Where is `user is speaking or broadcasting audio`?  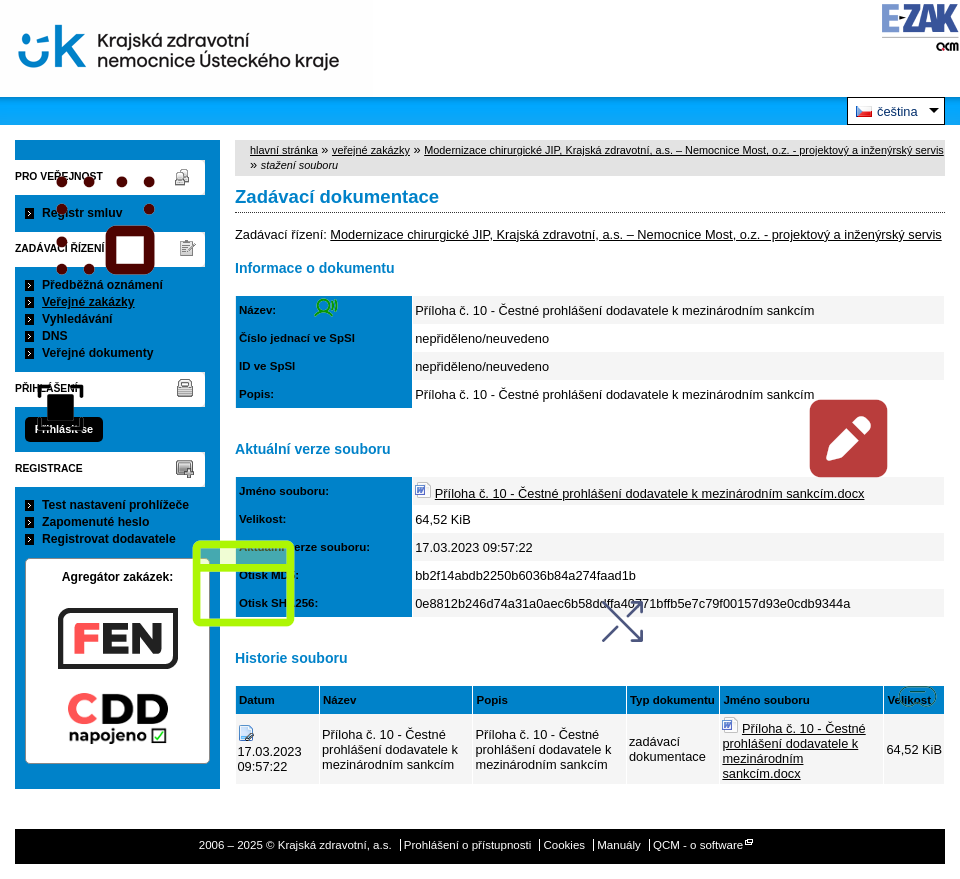
user is speaking or broadcasting audio is located at coordinates (325, 307).